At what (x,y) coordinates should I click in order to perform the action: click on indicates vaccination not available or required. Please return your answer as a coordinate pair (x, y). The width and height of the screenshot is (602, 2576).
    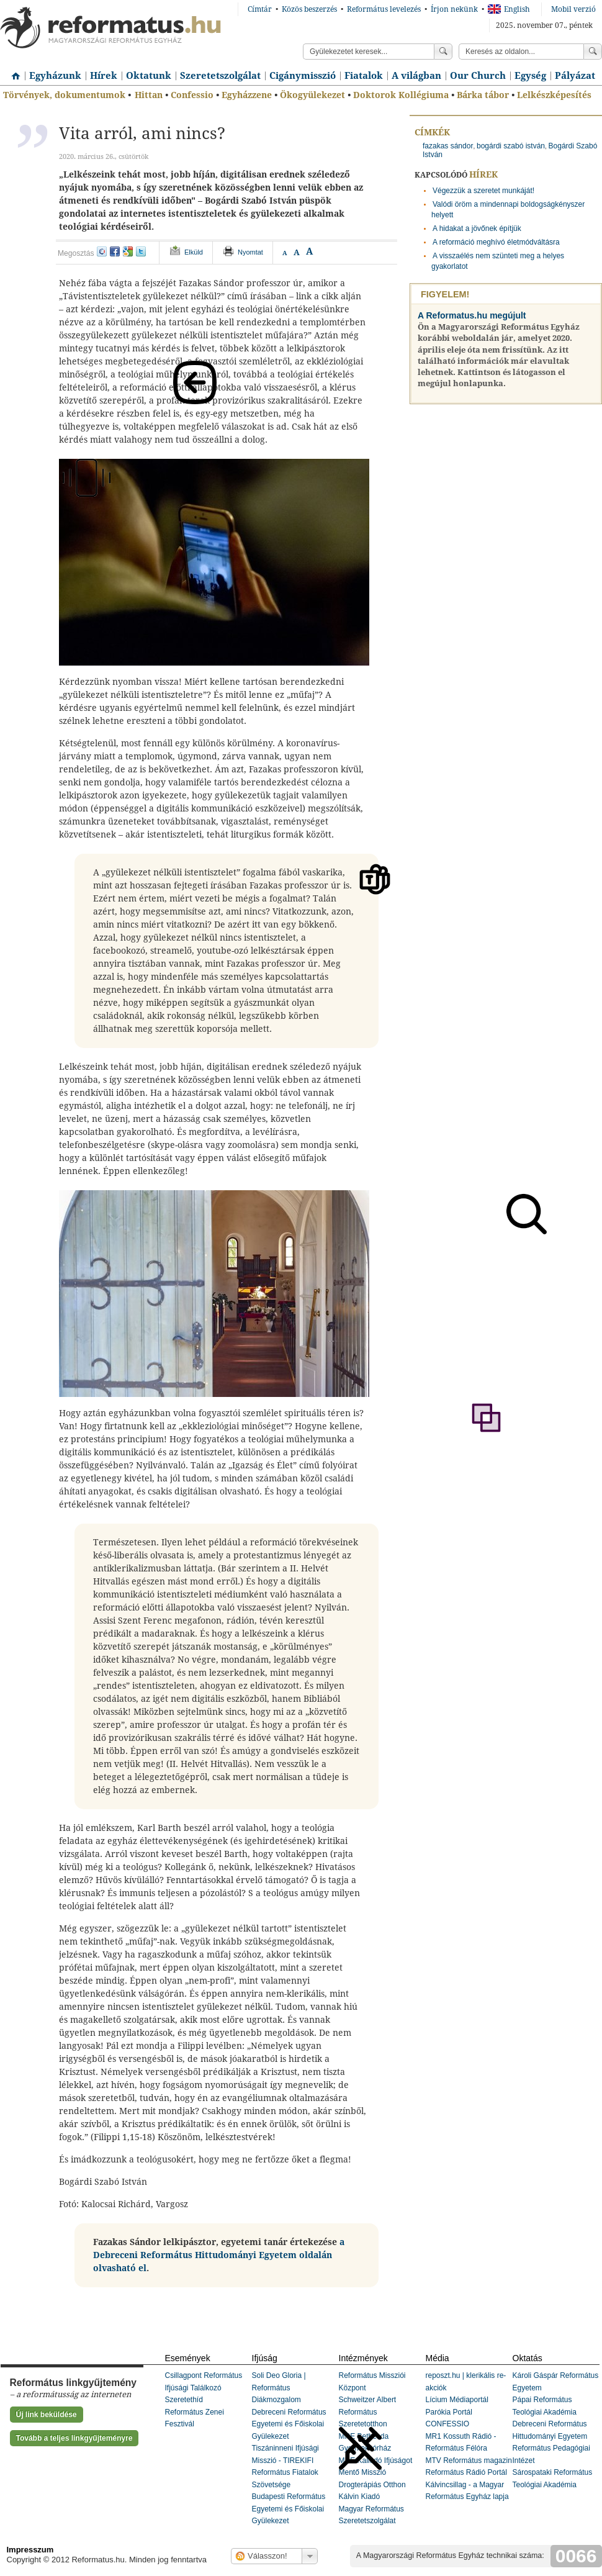
    Looking at the image, I should click on (360, 2448).